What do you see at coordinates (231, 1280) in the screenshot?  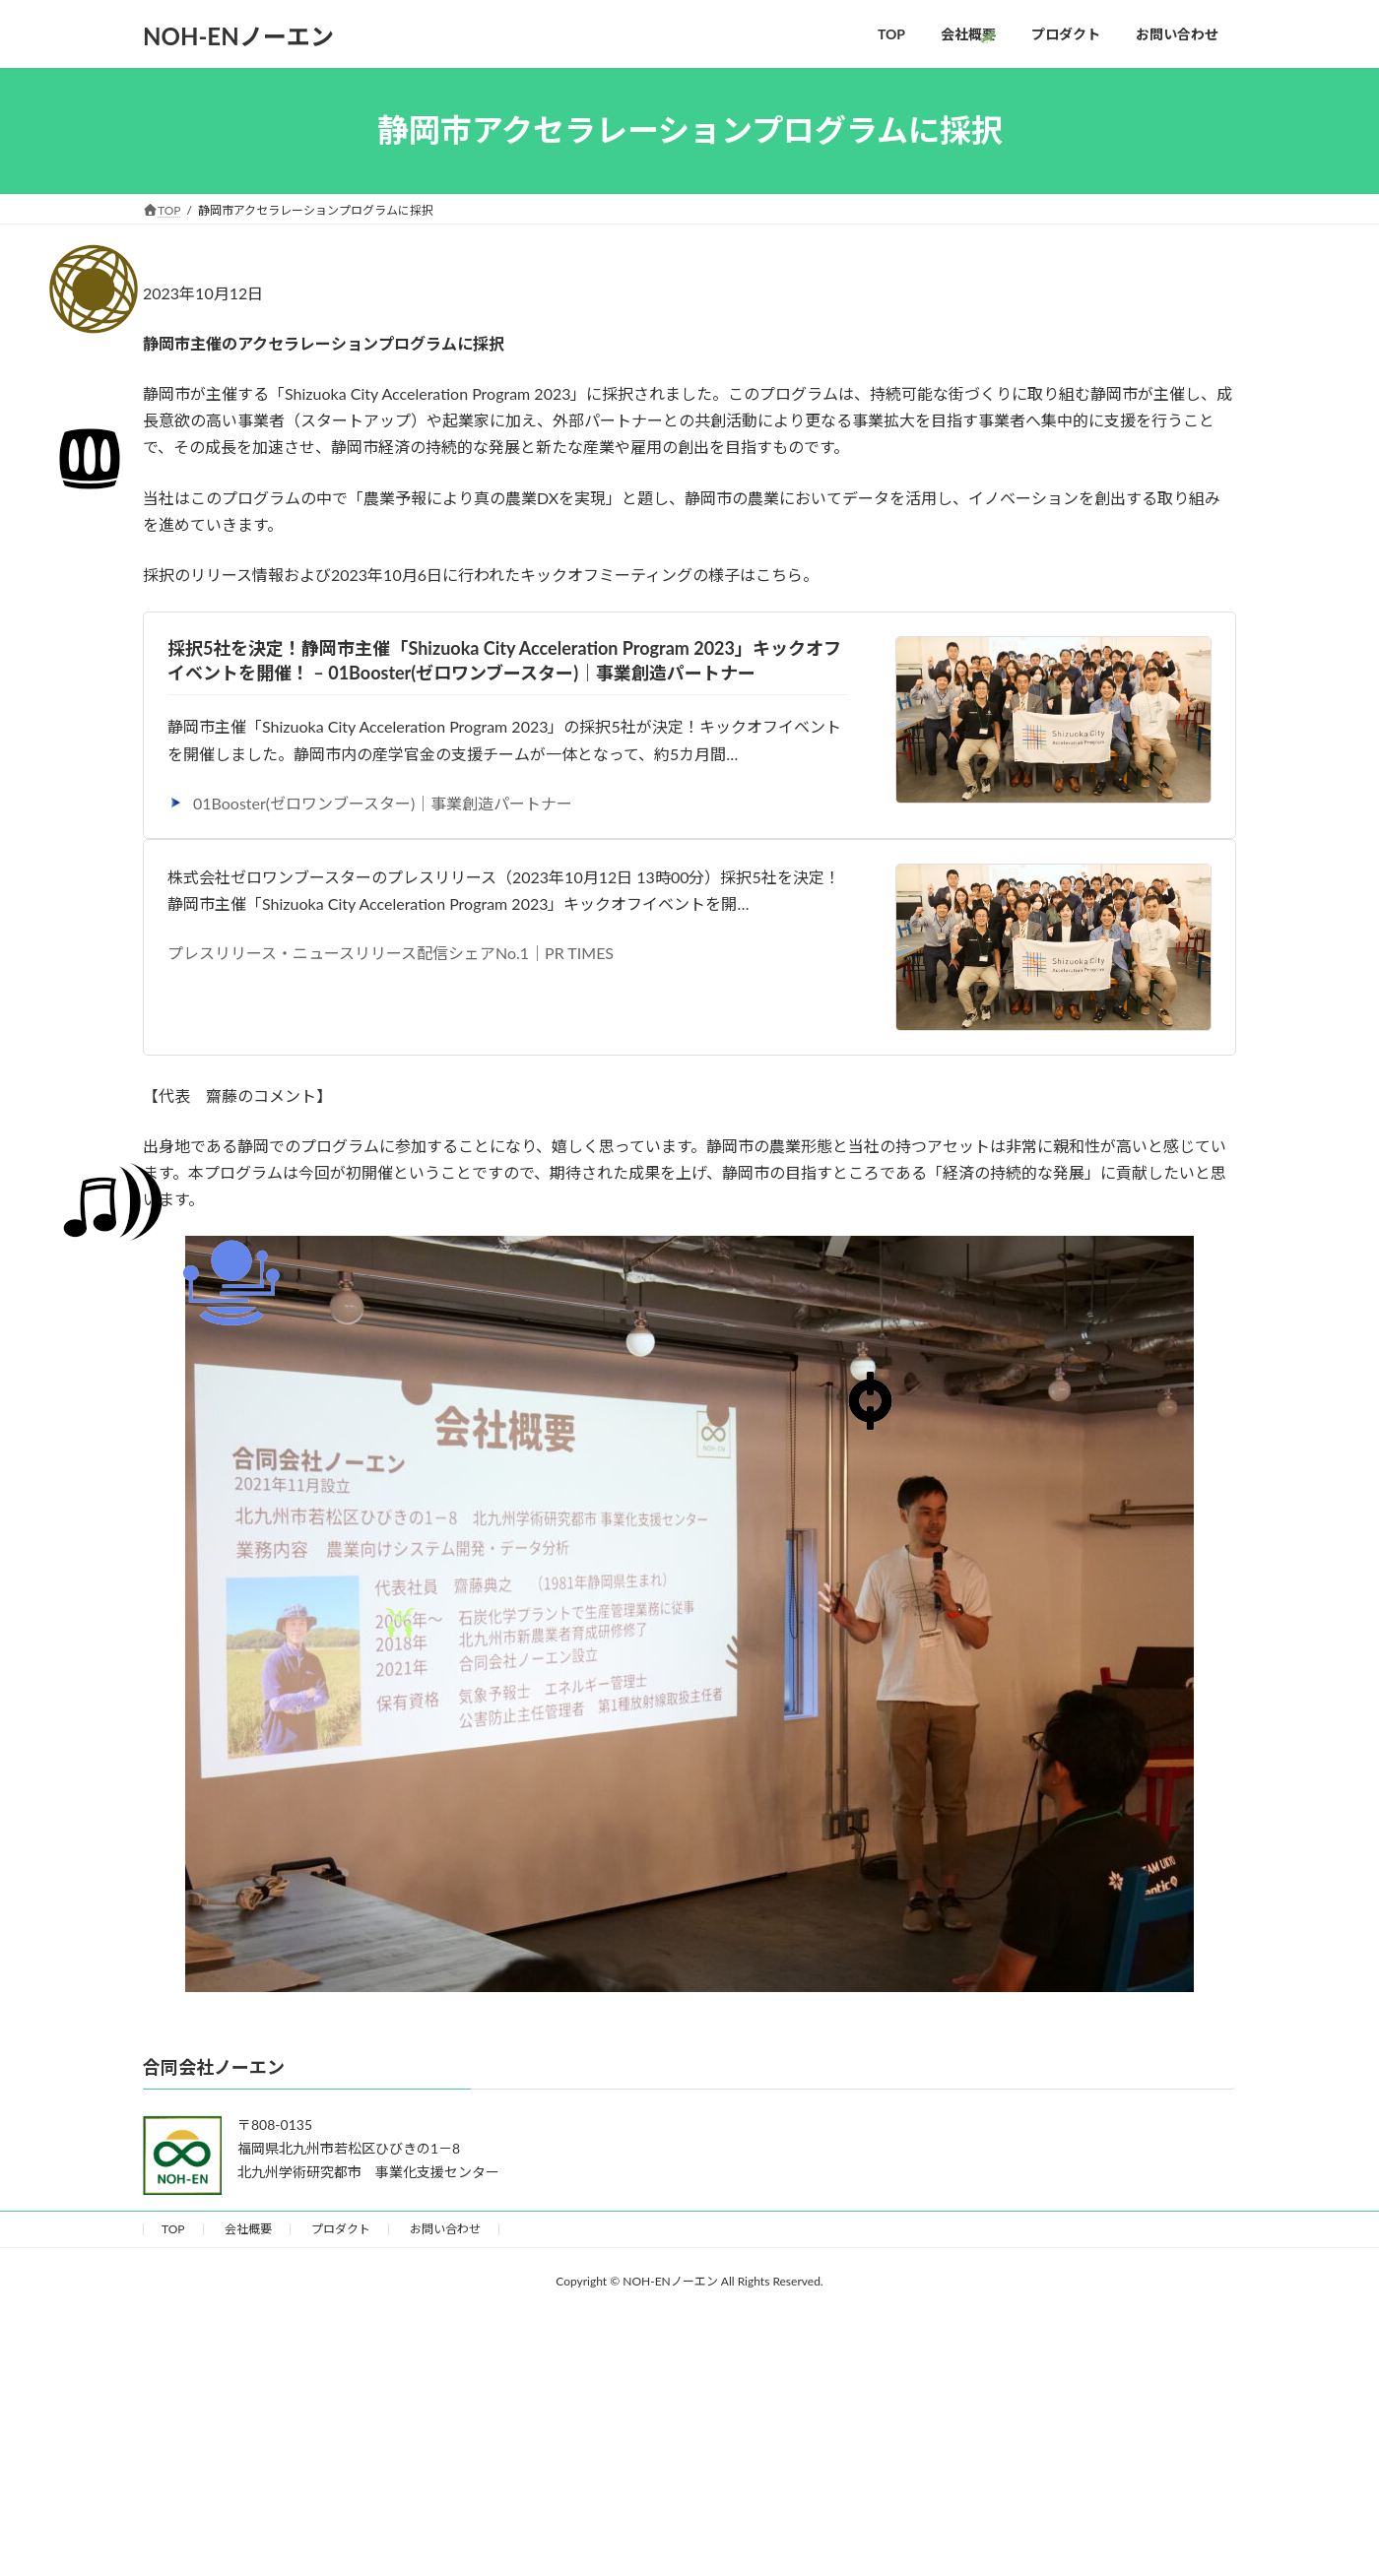 I see `view solar system or planetary model` at bounding box center [231, 1280].